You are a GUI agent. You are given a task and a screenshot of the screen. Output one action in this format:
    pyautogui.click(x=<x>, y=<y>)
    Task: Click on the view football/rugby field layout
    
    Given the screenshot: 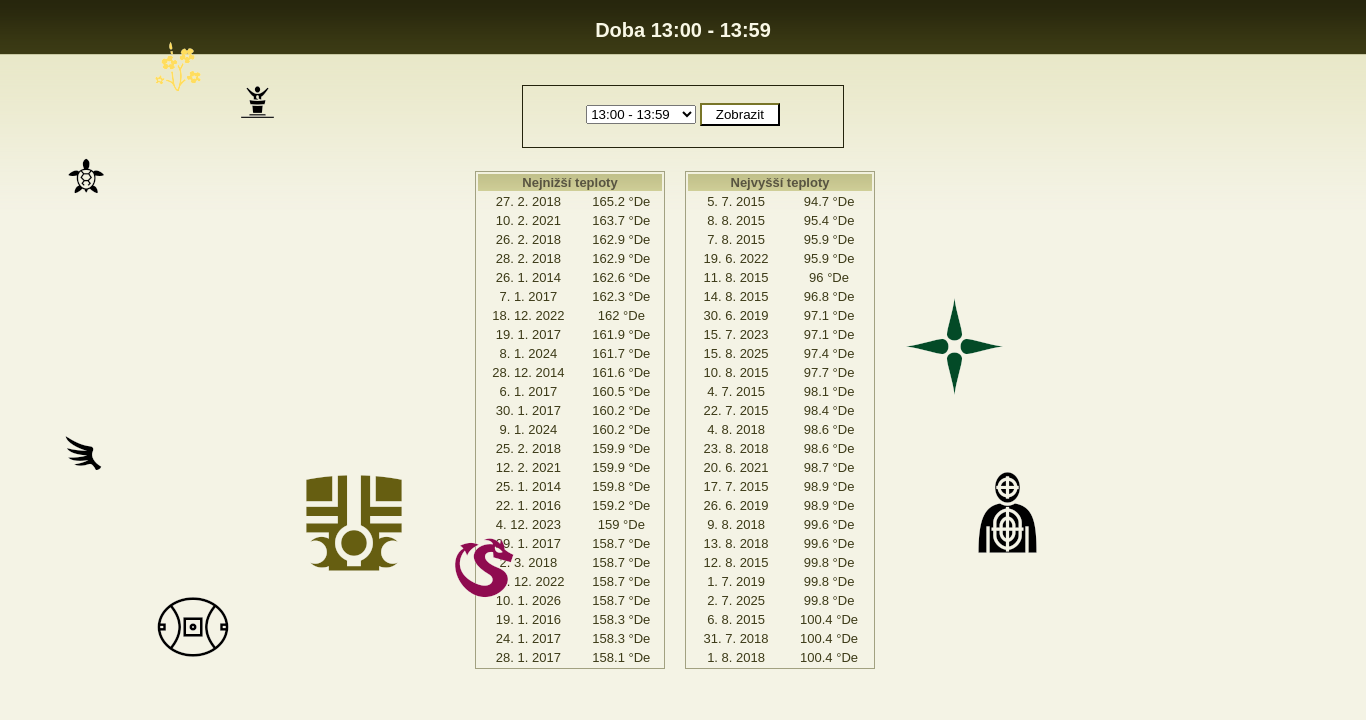 What is the action you would take?
    pyautogui.click(x=193, y=627)
    